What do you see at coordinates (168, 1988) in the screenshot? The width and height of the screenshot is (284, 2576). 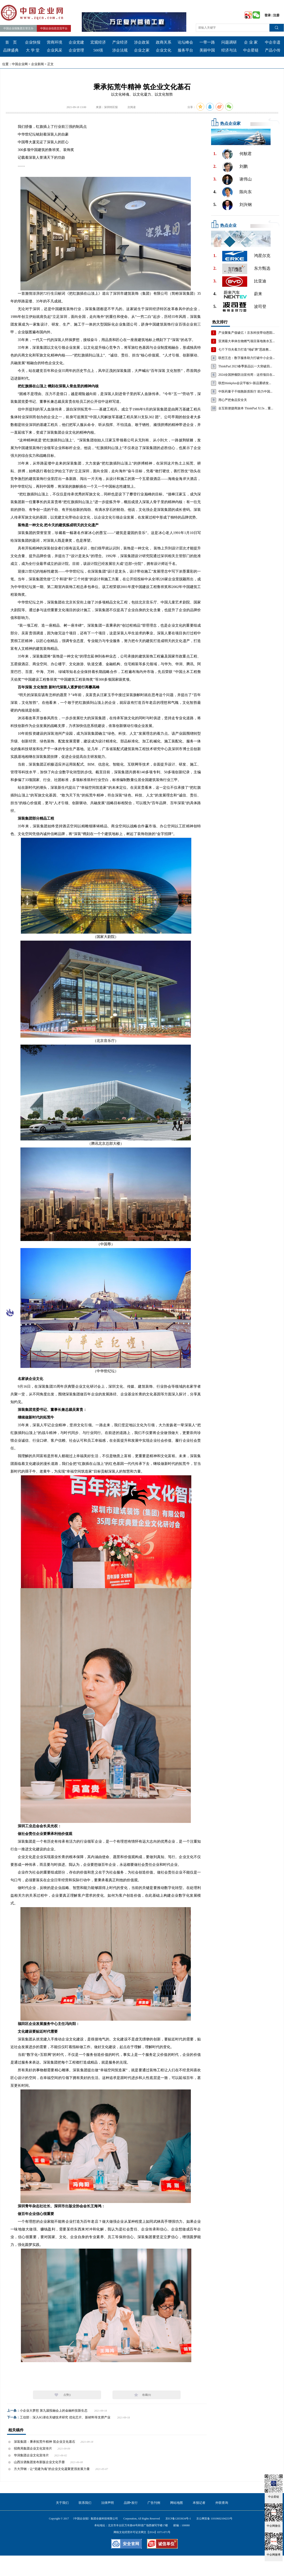 I see `indicates a spike trap or hazard zone` at bounding box center [168, 1988].